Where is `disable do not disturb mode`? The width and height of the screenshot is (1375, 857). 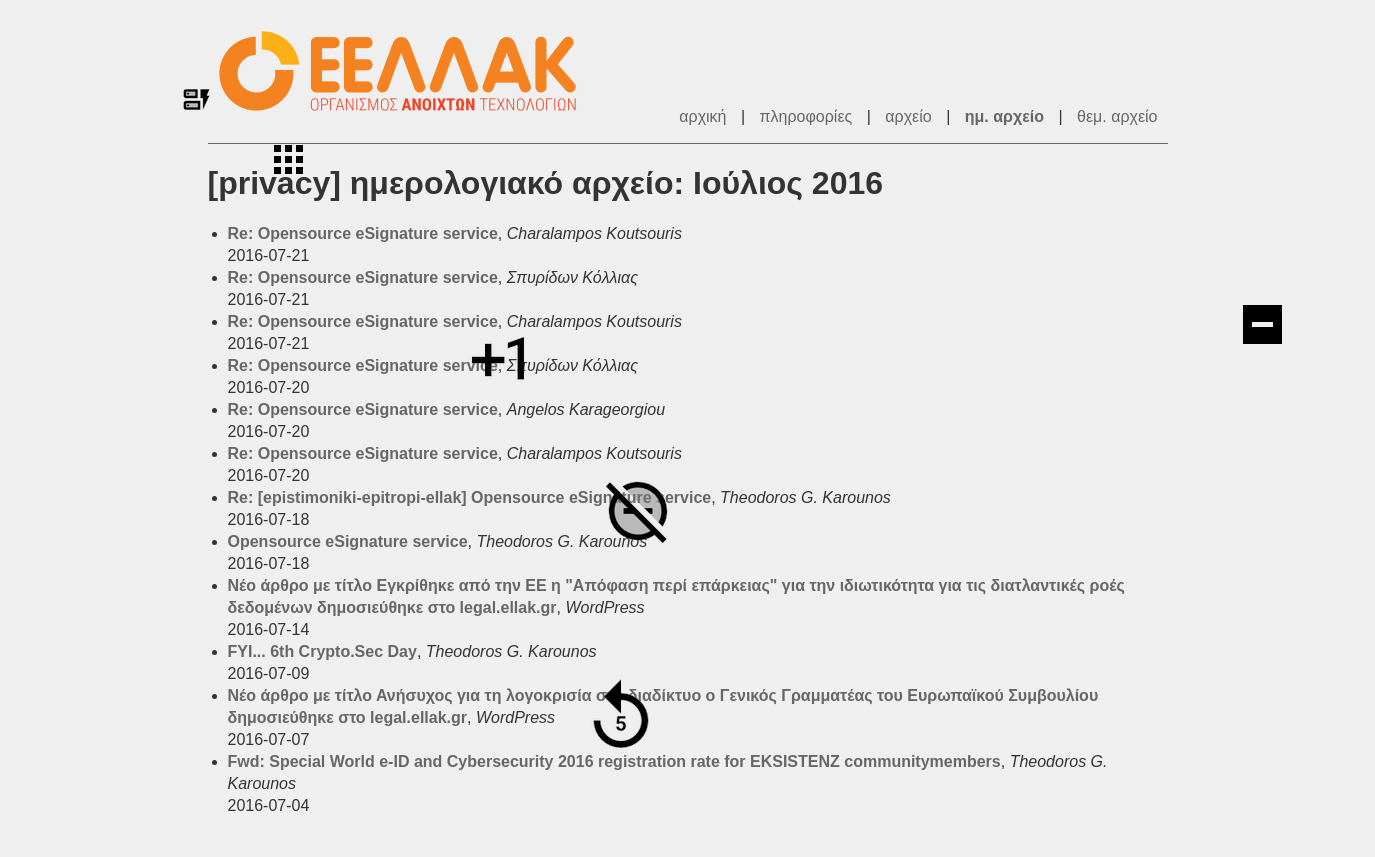
disable do not disturb mode is located at coordinates (638, 511).